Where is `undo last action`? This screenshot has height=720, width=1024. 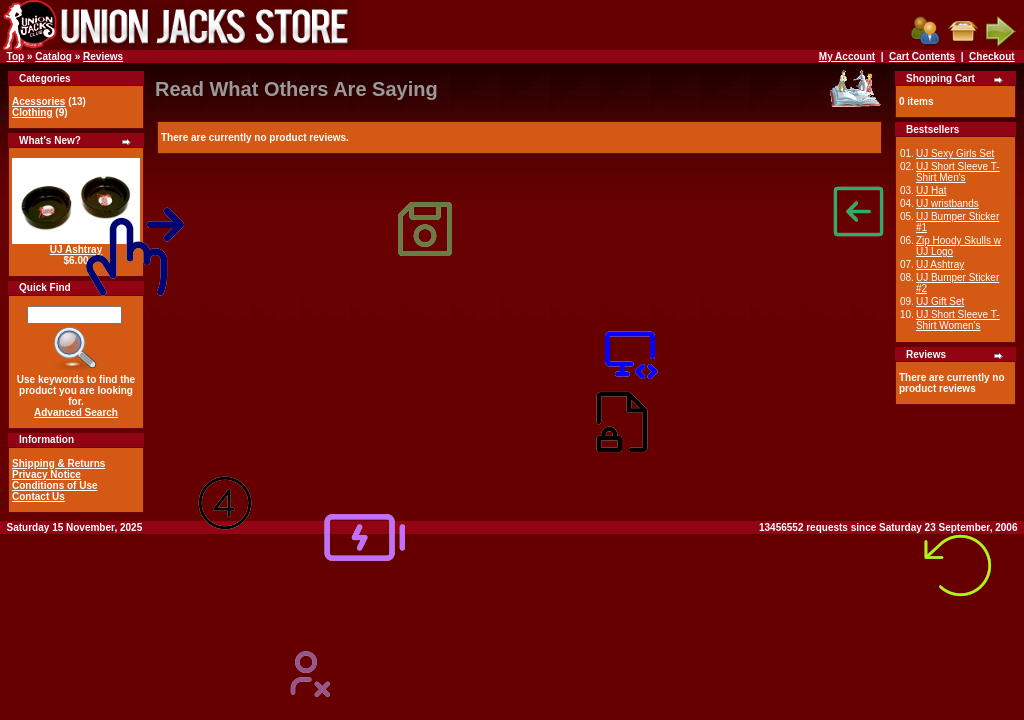
undo last action is located at coordinates (960, 565).